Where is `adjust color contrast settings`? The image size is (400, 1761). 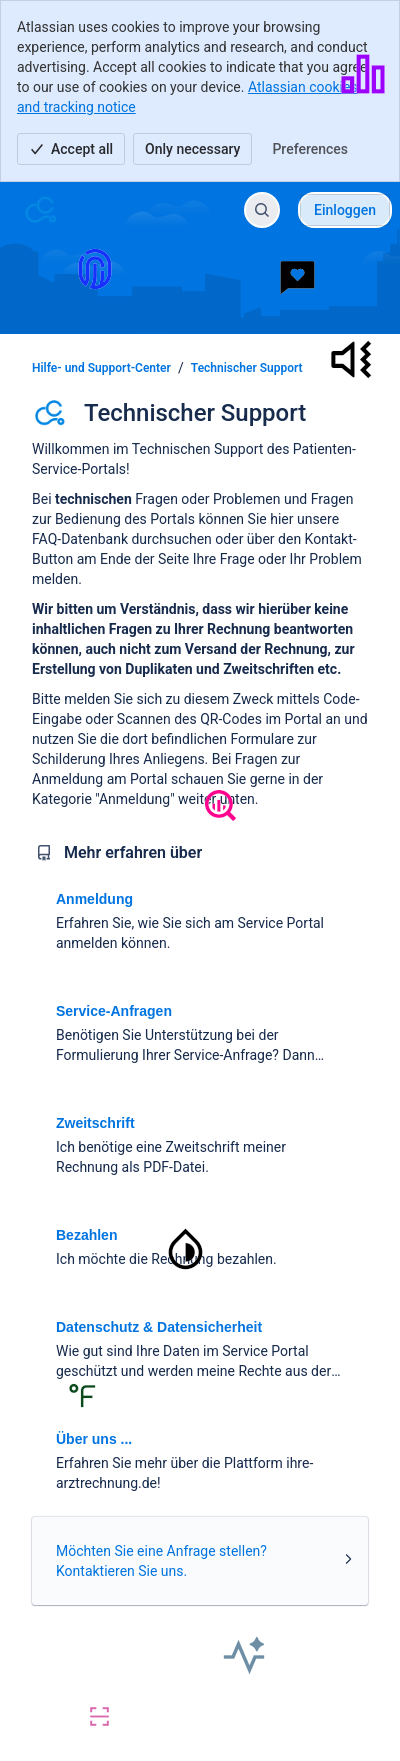
adjust color contrast settings is located at coordinates (185, 1250).